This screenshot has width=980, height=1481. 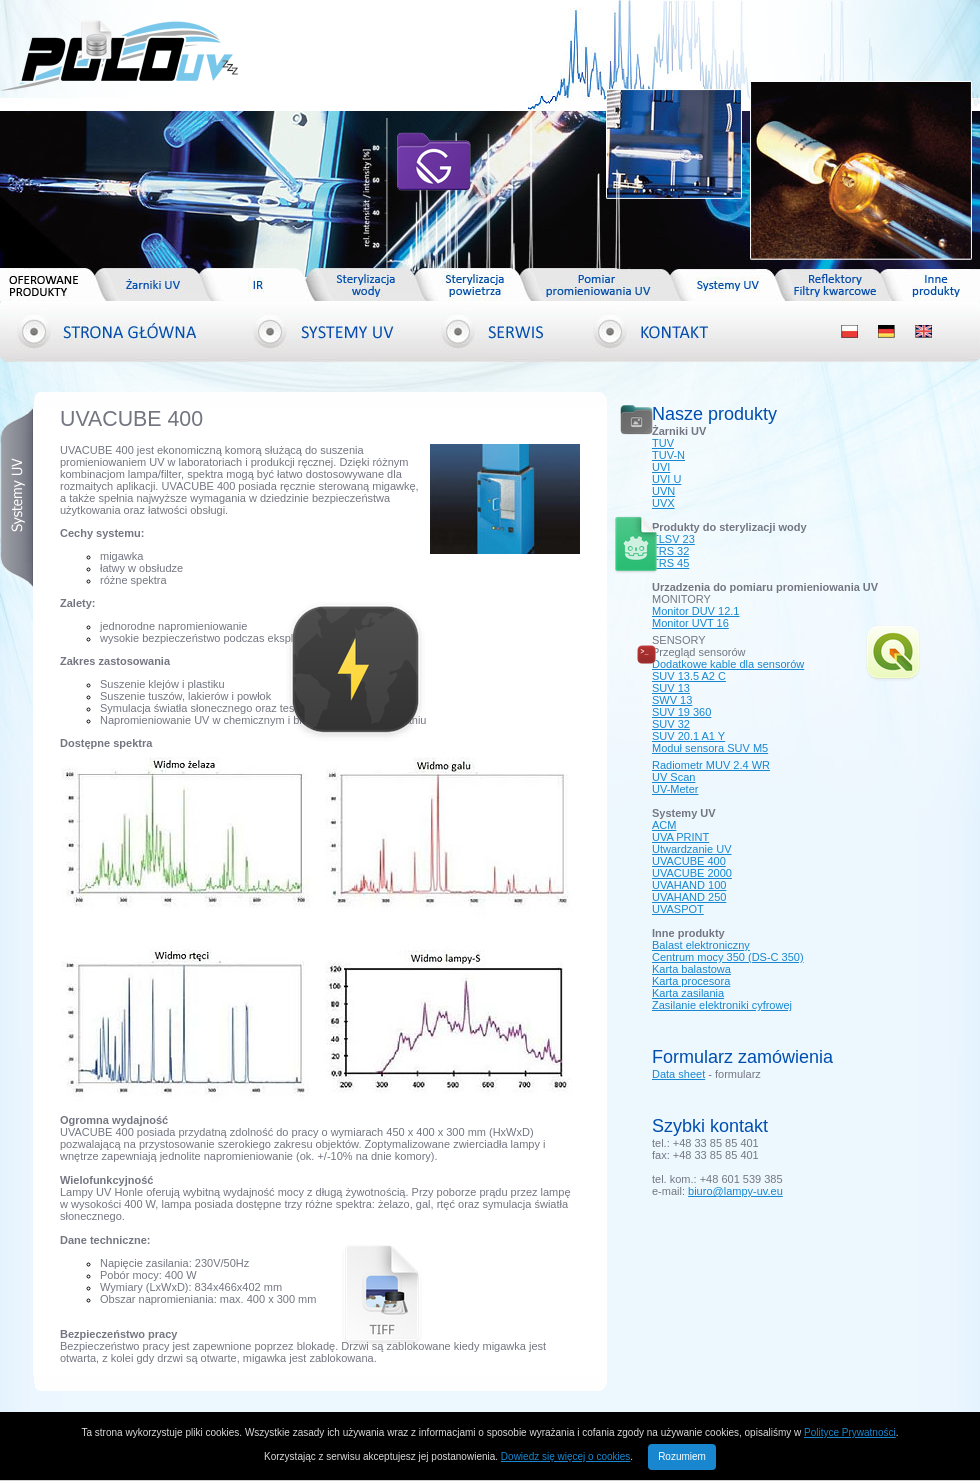 I want to click on indicates disk is in standby/sleep mode, so click(x=229, y=67).